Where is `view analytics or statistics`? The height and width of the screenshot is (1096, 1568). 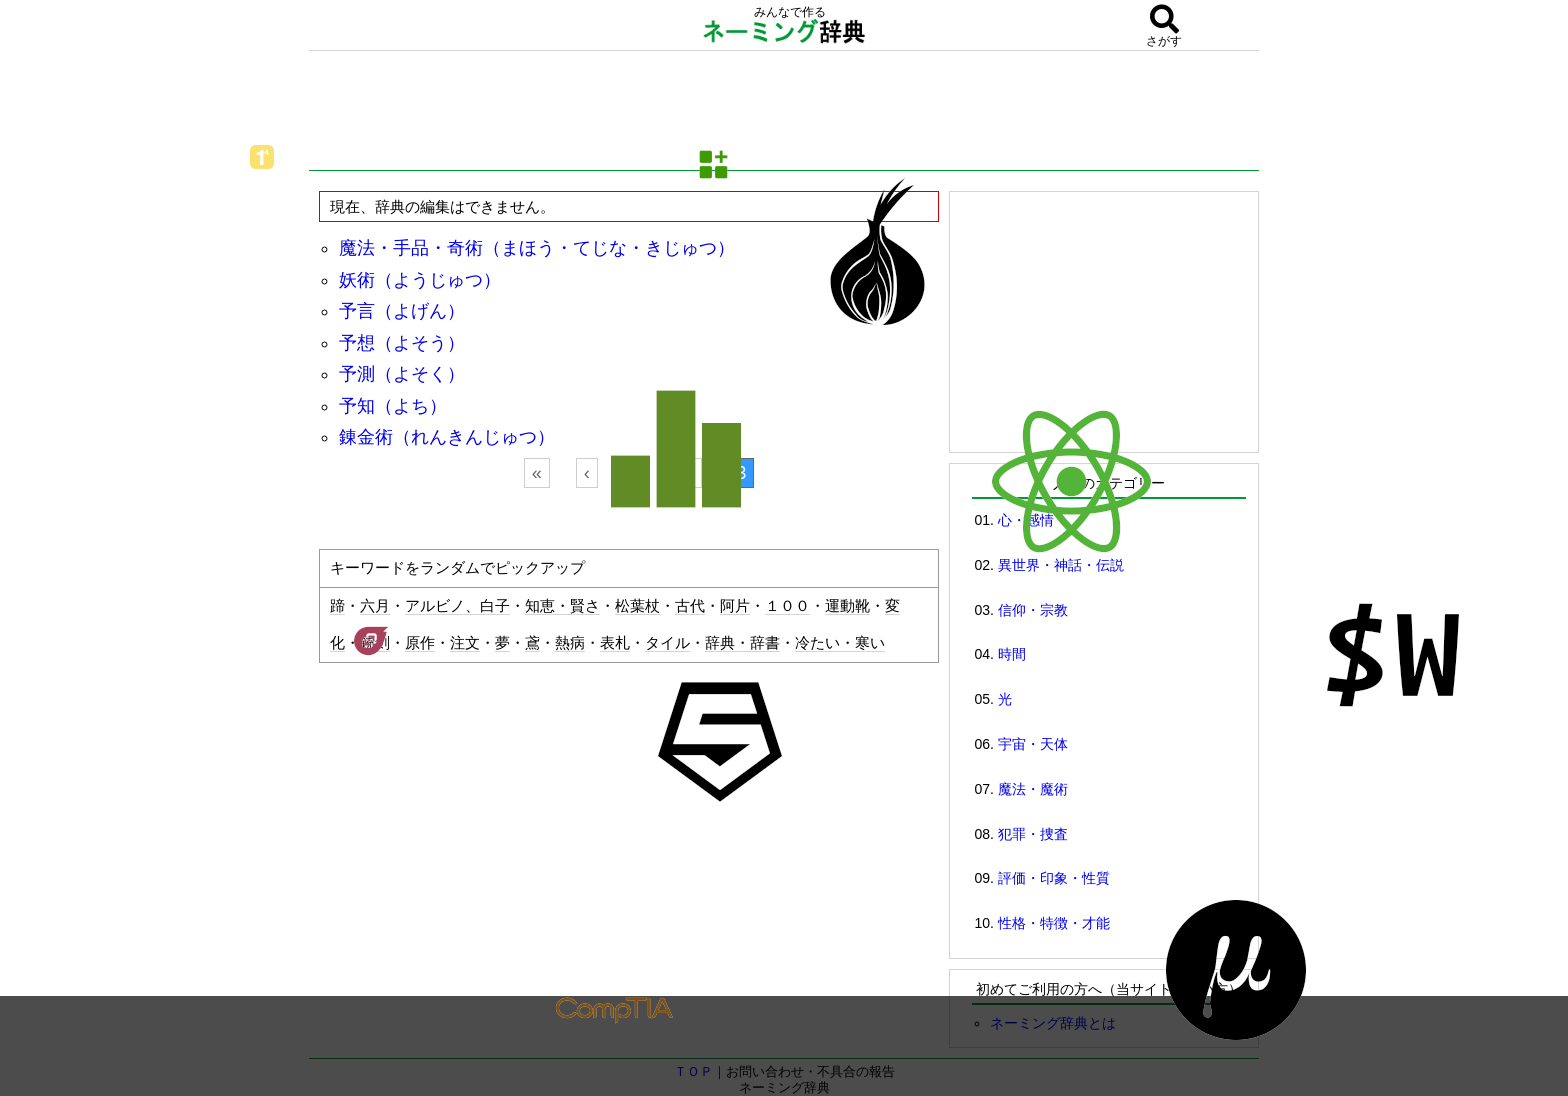
view analytics or statistics is located at coordinates (676, 449).